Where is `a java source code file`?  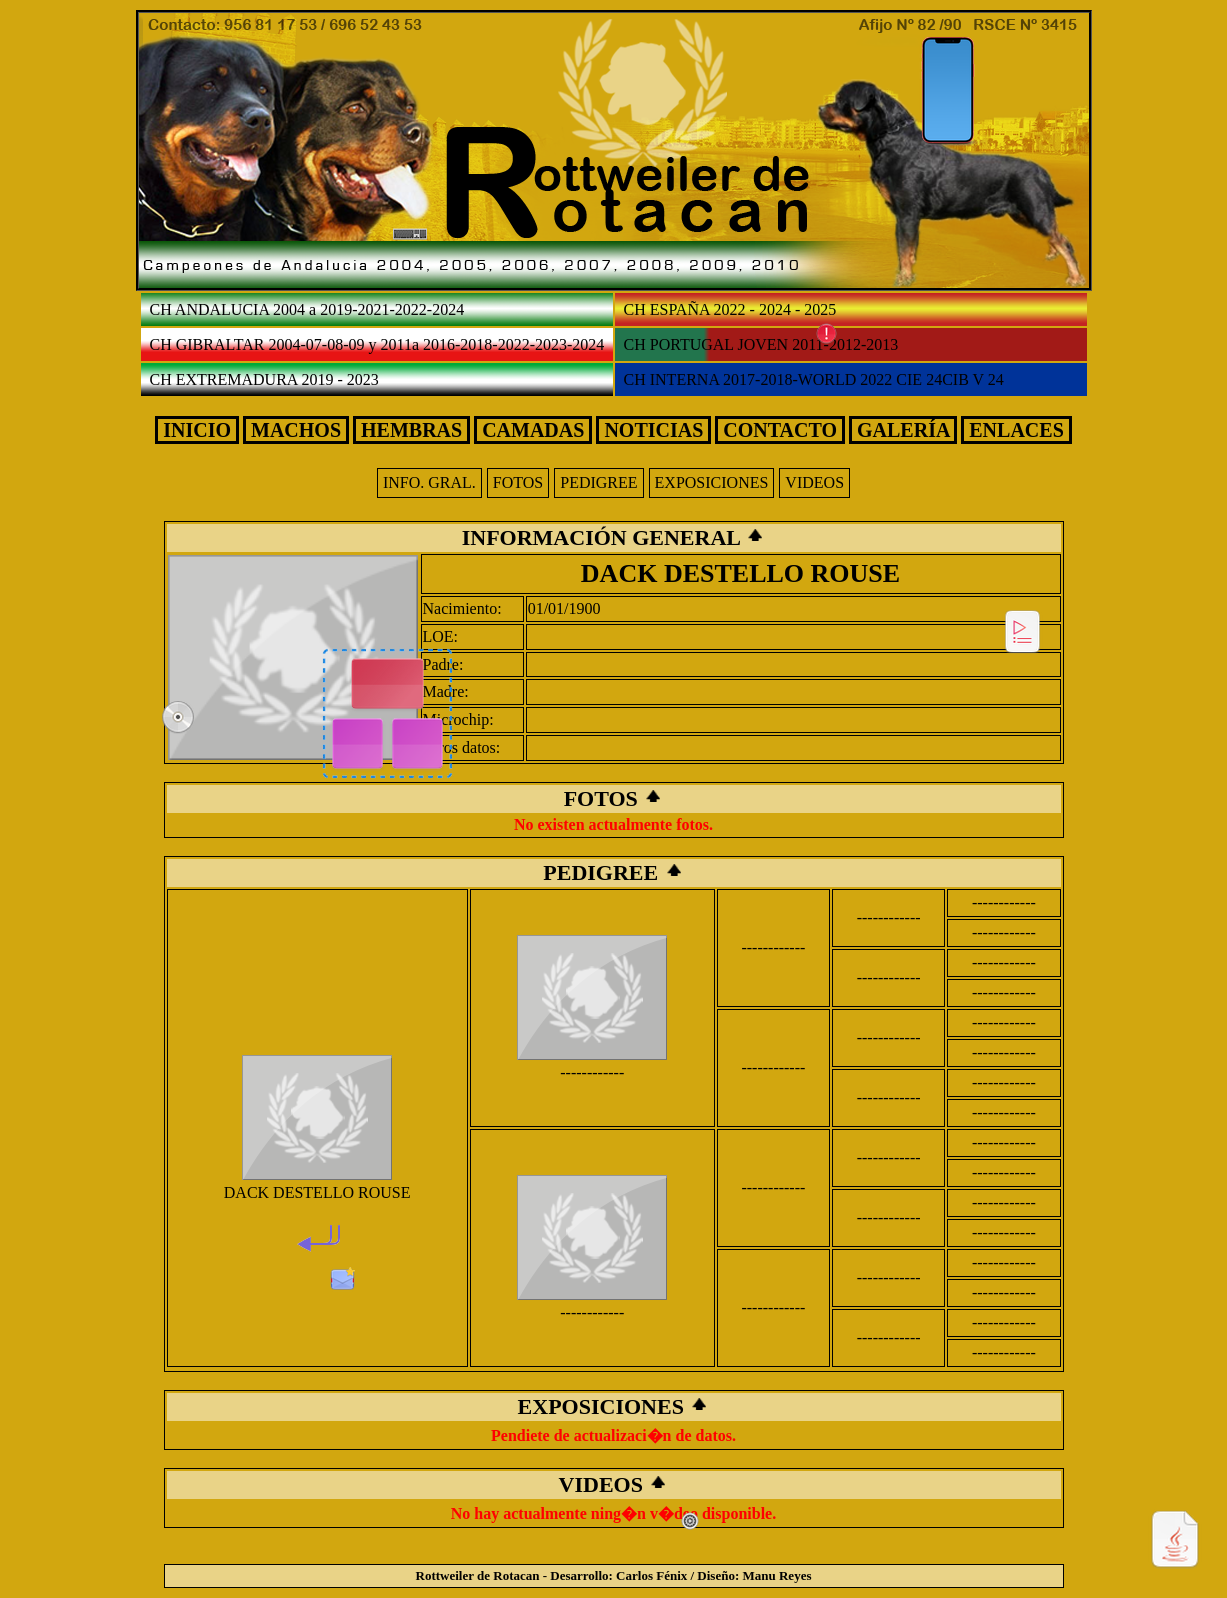
a java source code file is located at coordinates (1175, 1539).